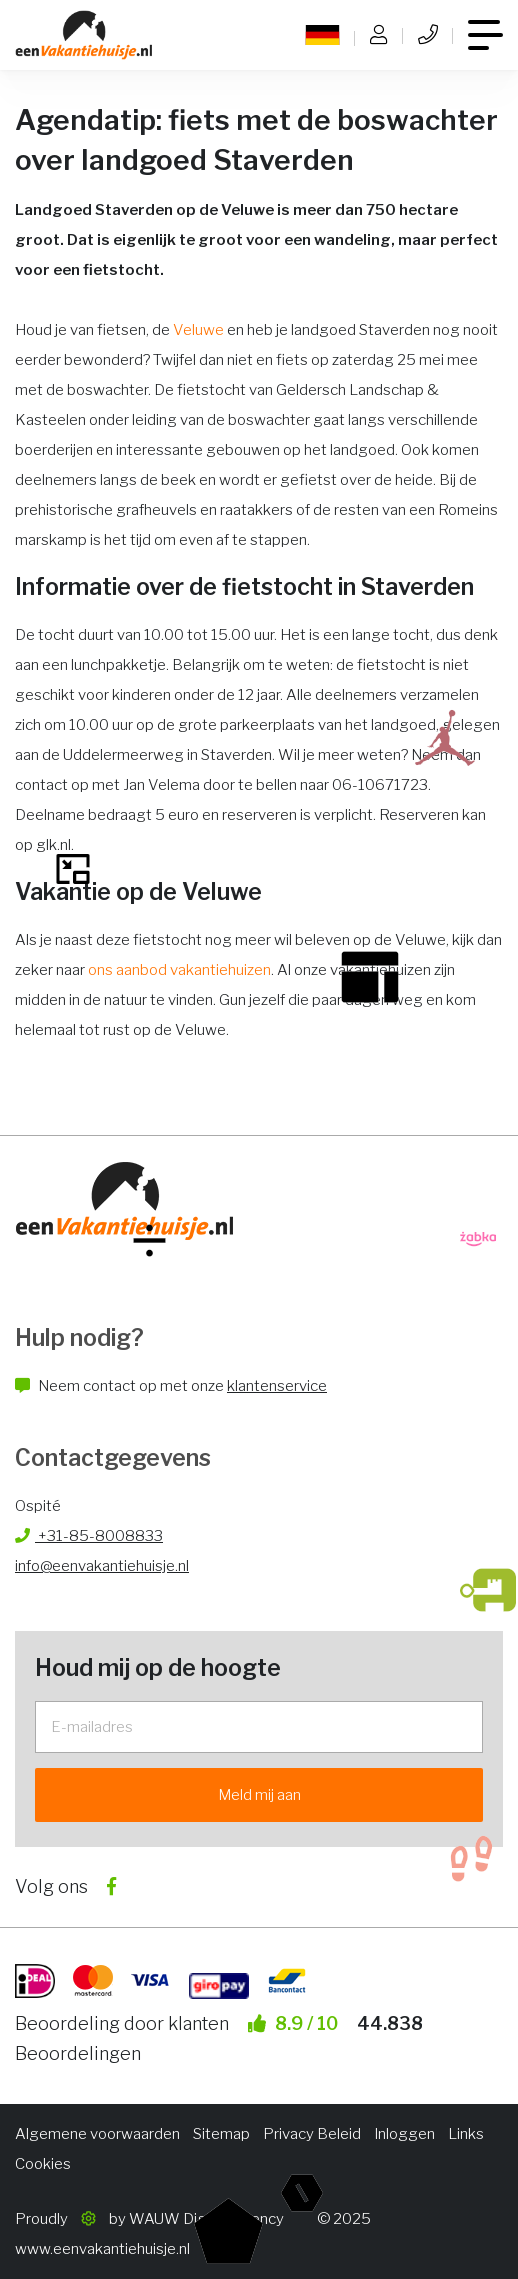  I want to click on open authentik identity provider settings, so click(488, 1590).